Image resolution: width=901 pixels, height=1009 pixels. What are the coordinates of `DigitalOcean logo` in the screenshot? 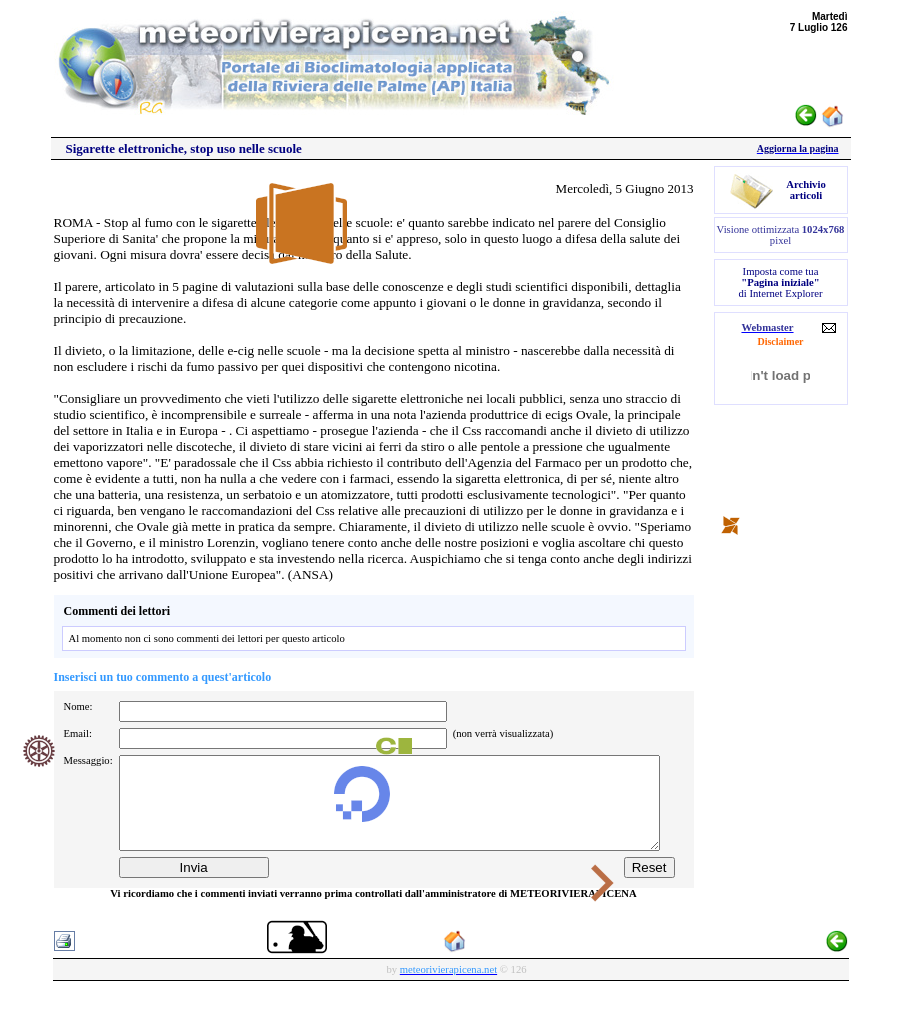 It's located at (362, 794).